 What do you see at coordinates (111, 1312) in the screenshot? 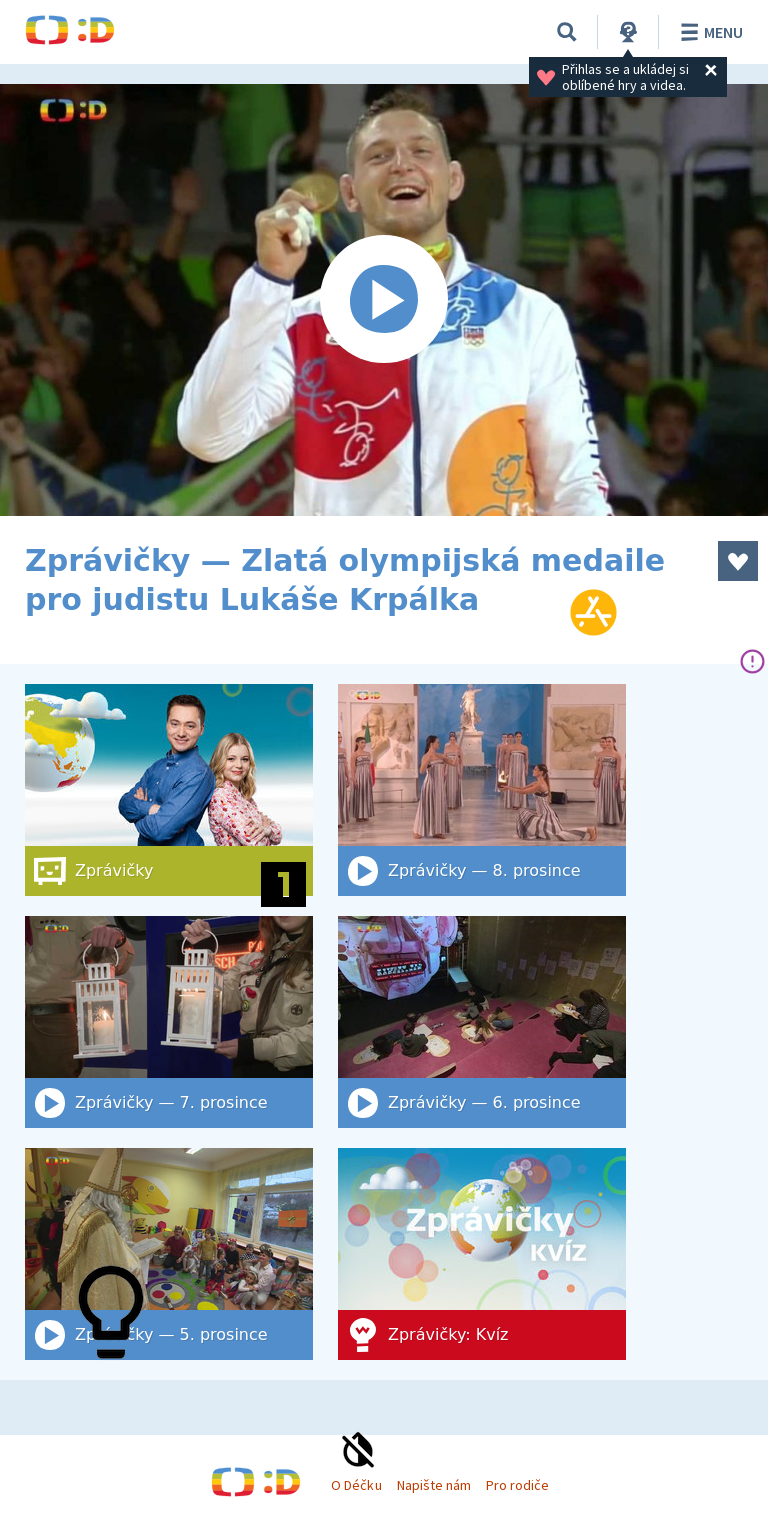
I see `access tips or suggestions` at bounding box center [111, 1312].